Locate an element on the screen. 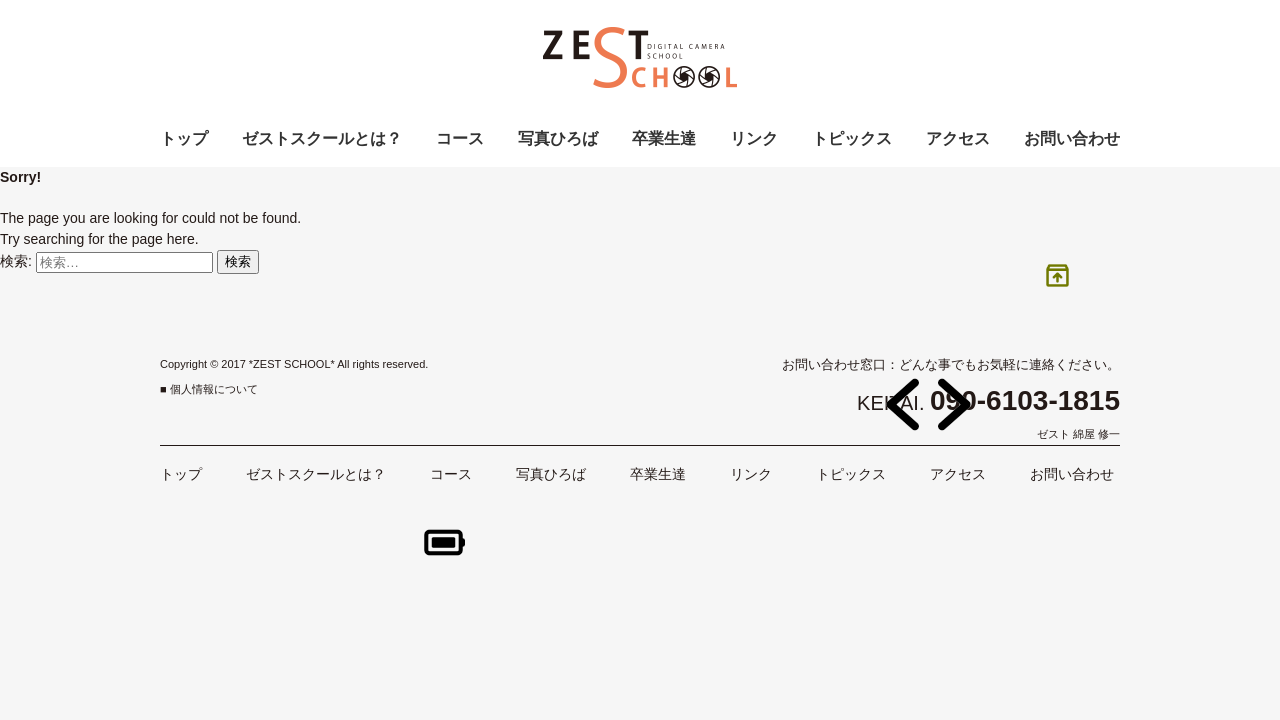  upload or export a package is located at coordinates (1057, 275).